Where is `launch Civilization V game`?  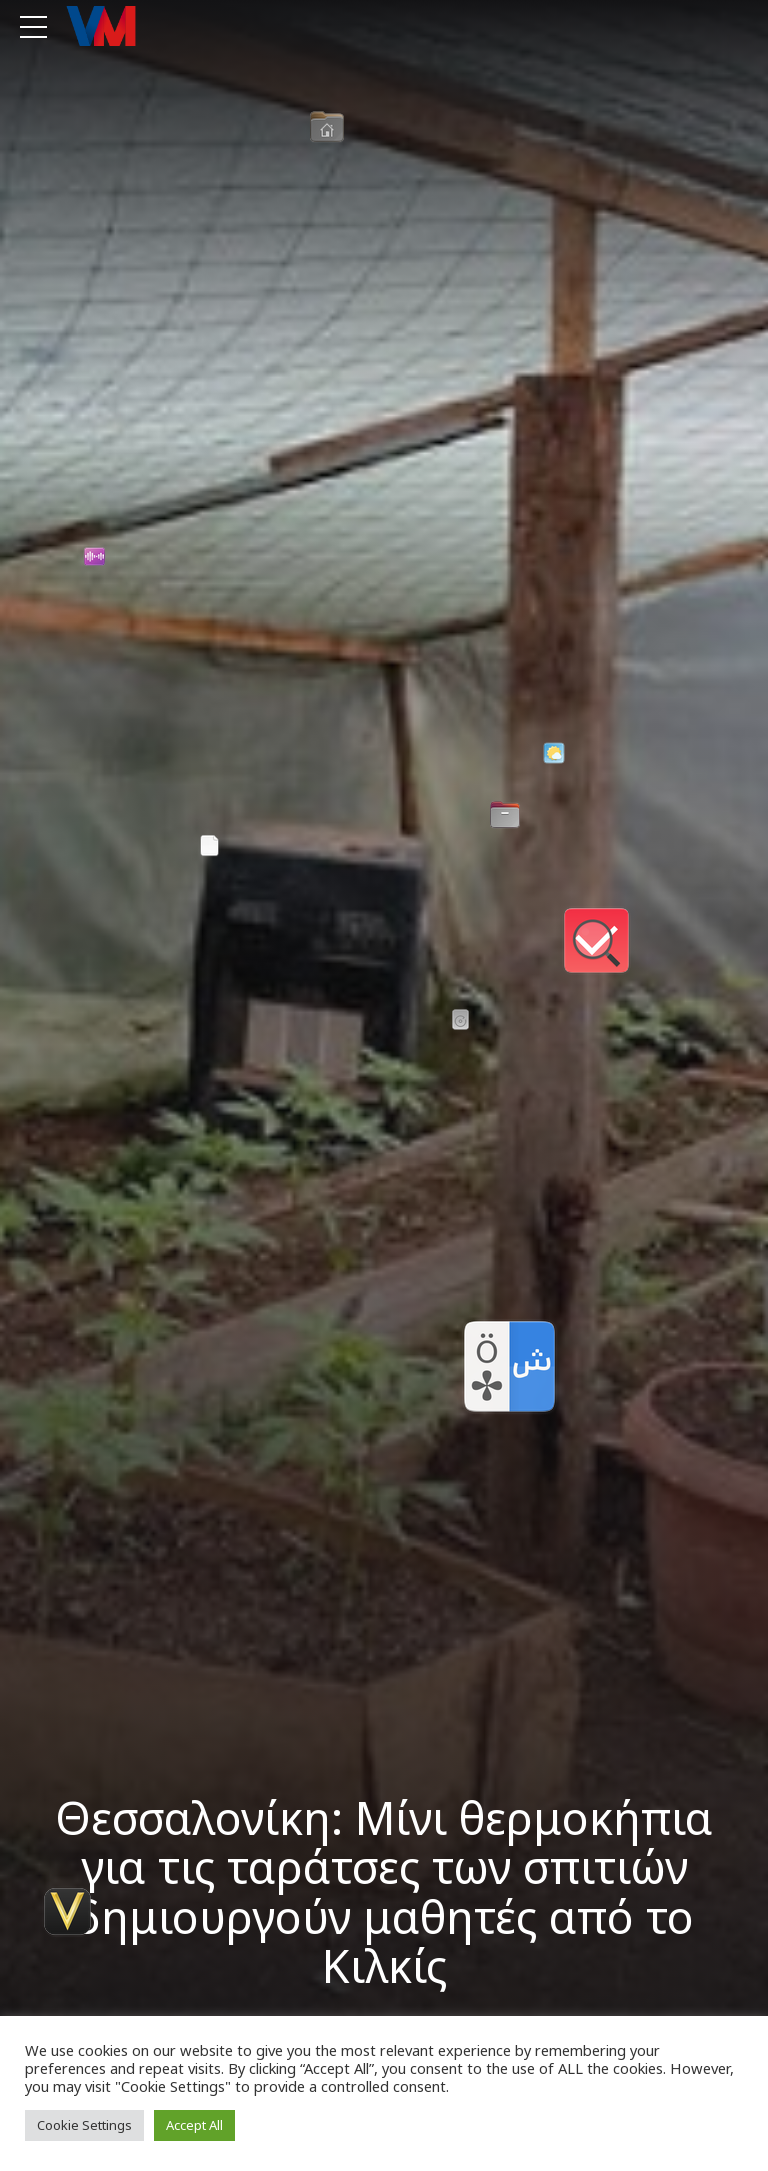
launch Civilization V game is located at coordinates (67, 1911).